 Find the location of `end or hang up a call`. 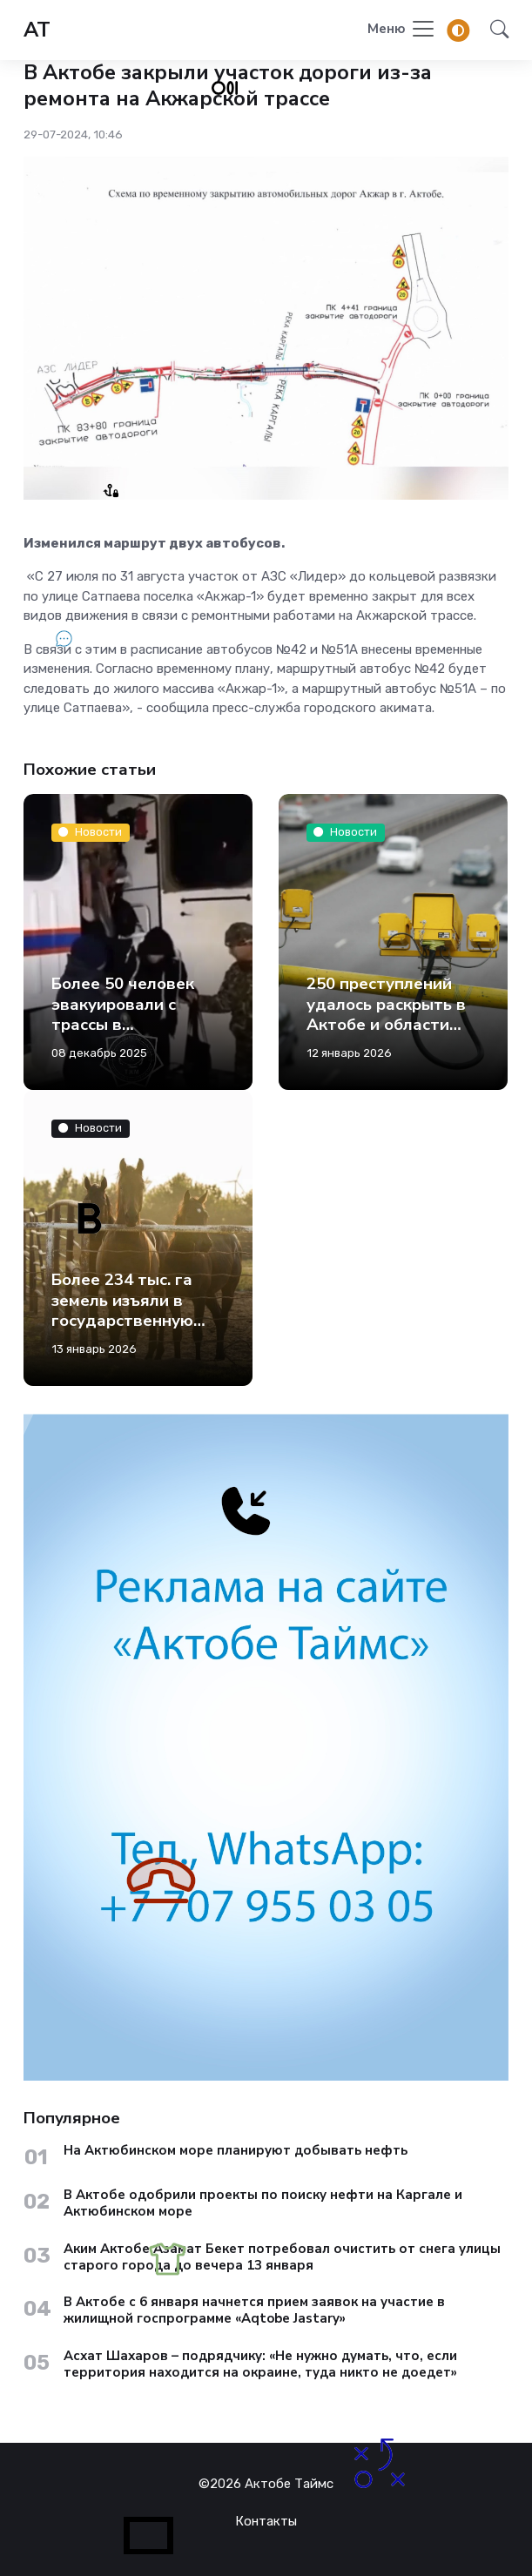

end or hang up a call is located at coordinates (161, 1880).